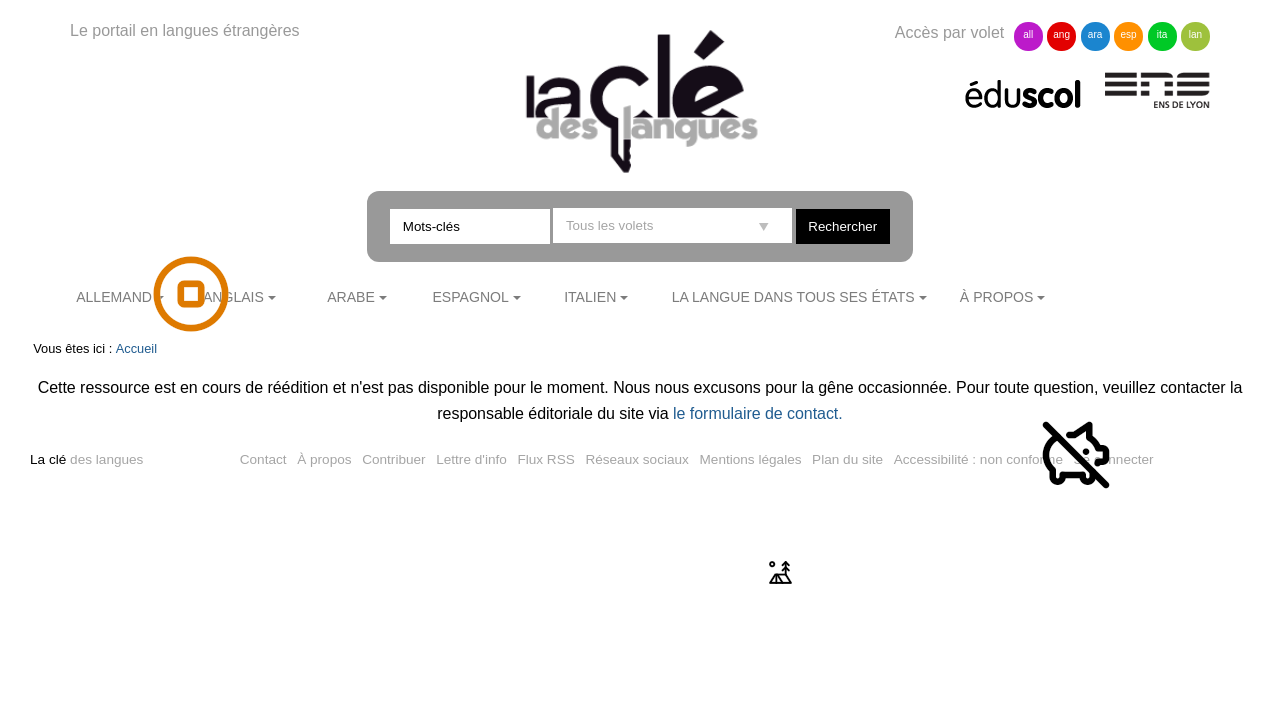 Image resolution: width=1280 pixels, height=720 pixels. What do you see at coordinates (191, 294) in the screenshot?
I see `stop playback or recording` at bounding box center [191, 294].